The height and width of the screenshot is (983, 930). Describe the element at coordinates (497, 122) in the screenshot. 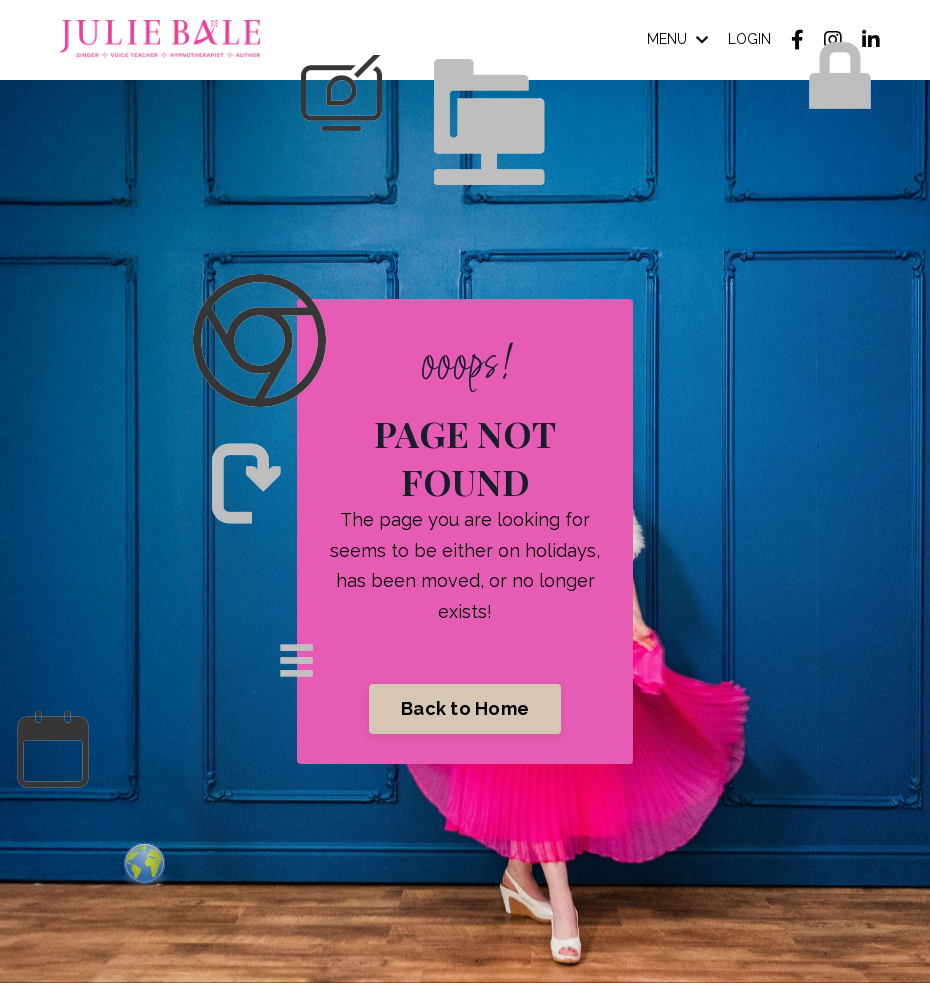

I see `access a remote or network folder` at that location.